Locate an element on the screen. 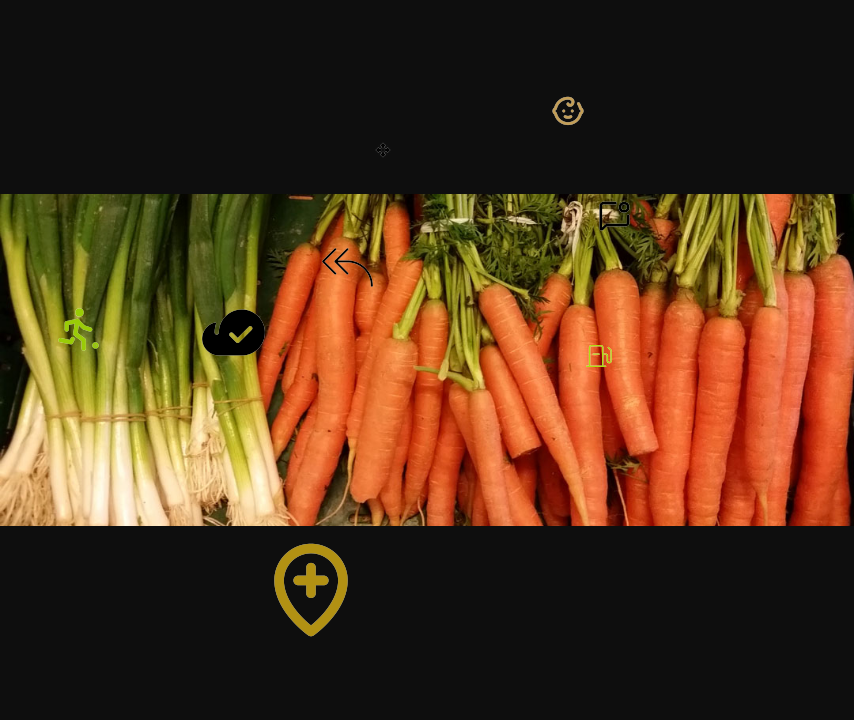 Image resolution: width=854 pixels, height=720 pixels. find nearby gas stations is located at coordinates (598, 356).